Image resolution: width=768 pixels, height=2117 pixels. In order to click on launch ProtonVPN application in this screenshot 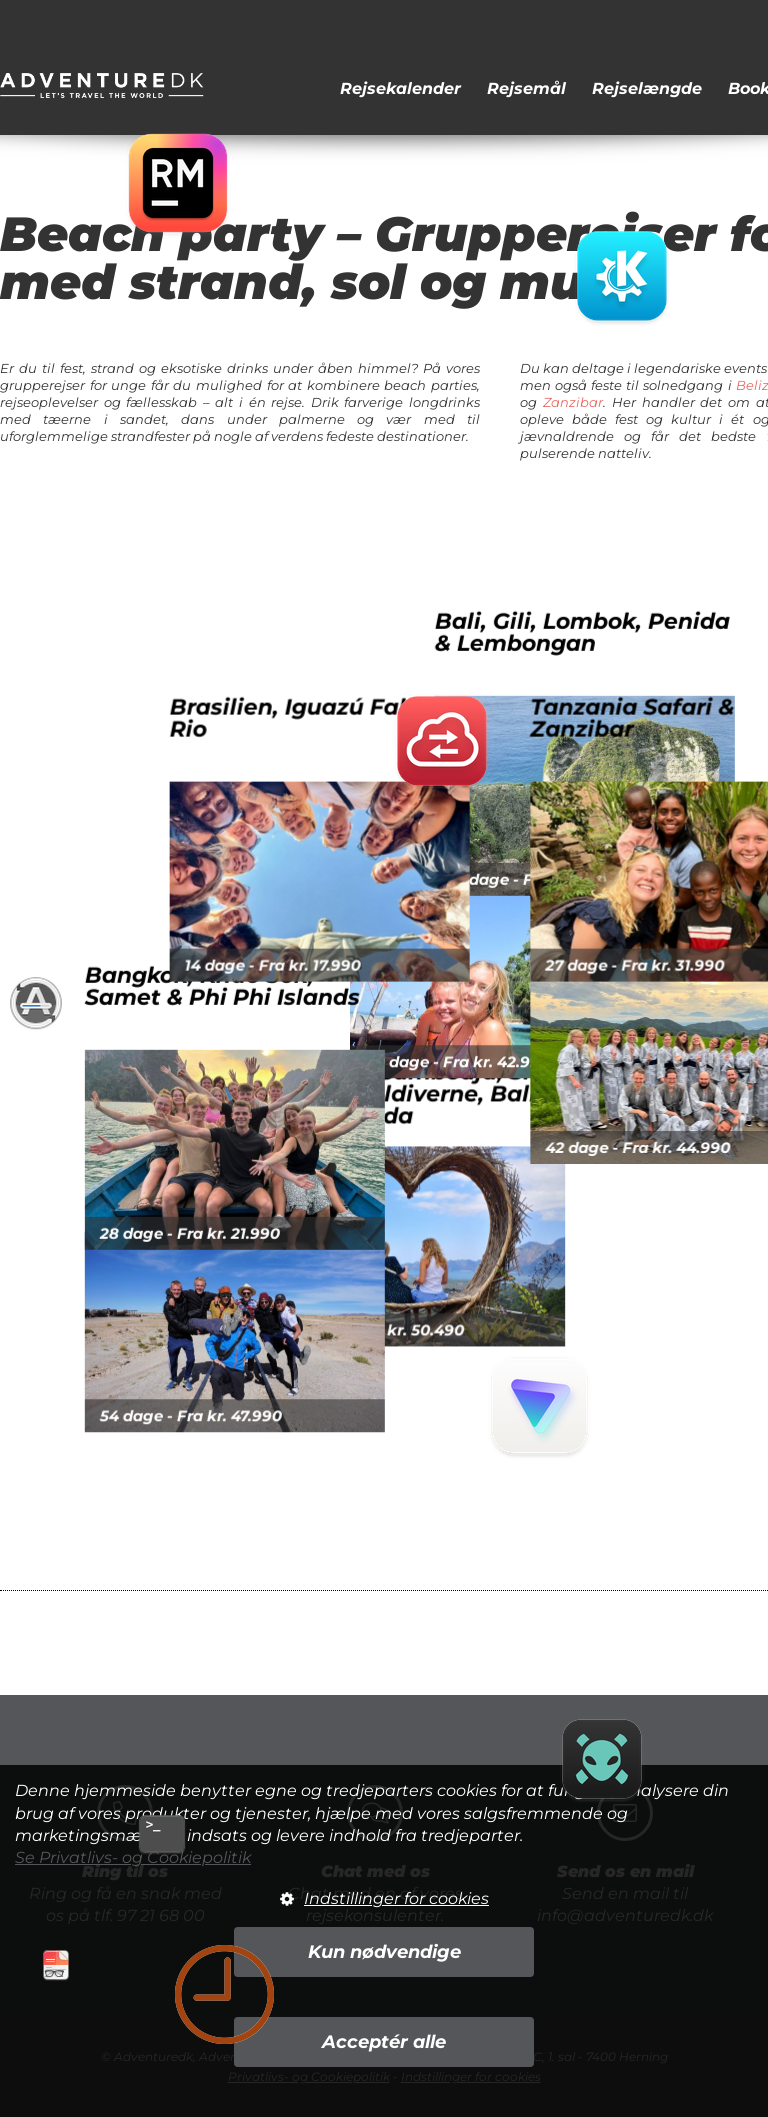, I will do `click(539, 1407)`.